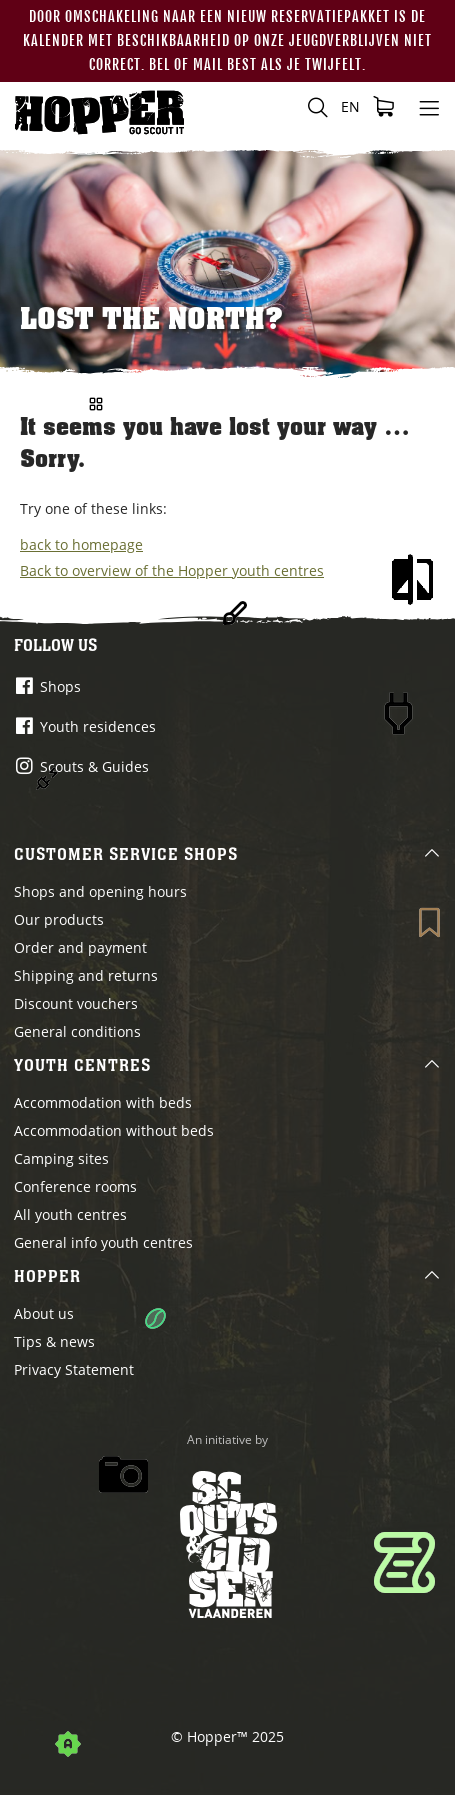  What do you see at coordinates (96, 404) in the screenshot?
I see `view all apps` at bounding box center [96, 404].